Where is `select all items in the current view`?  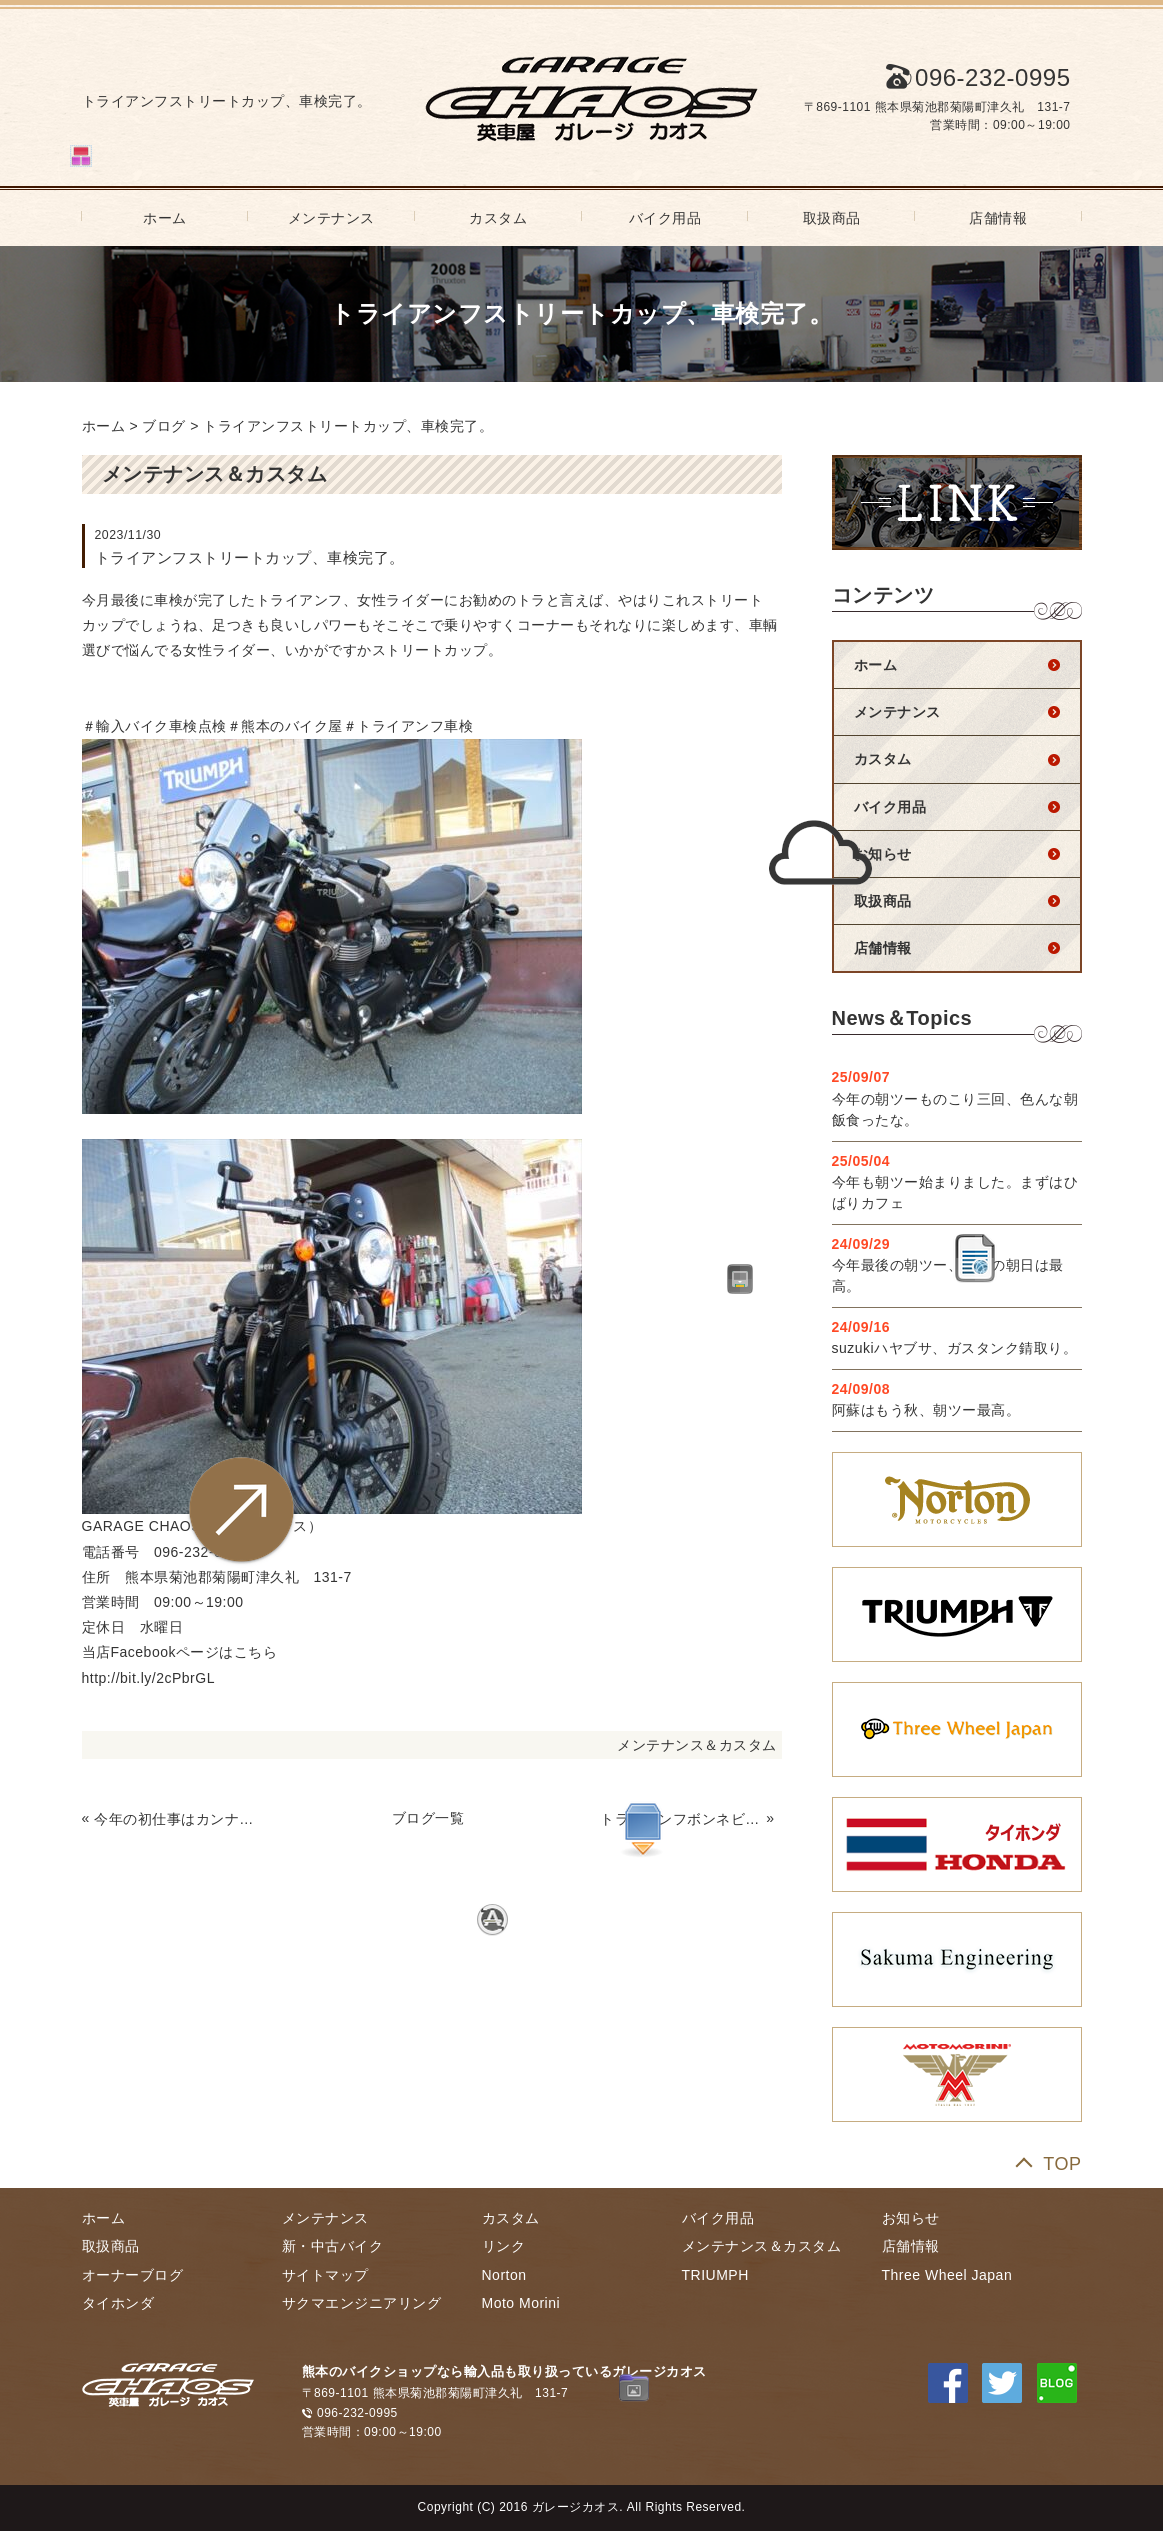 select all items in the current view is located at coordinates (81, 156).